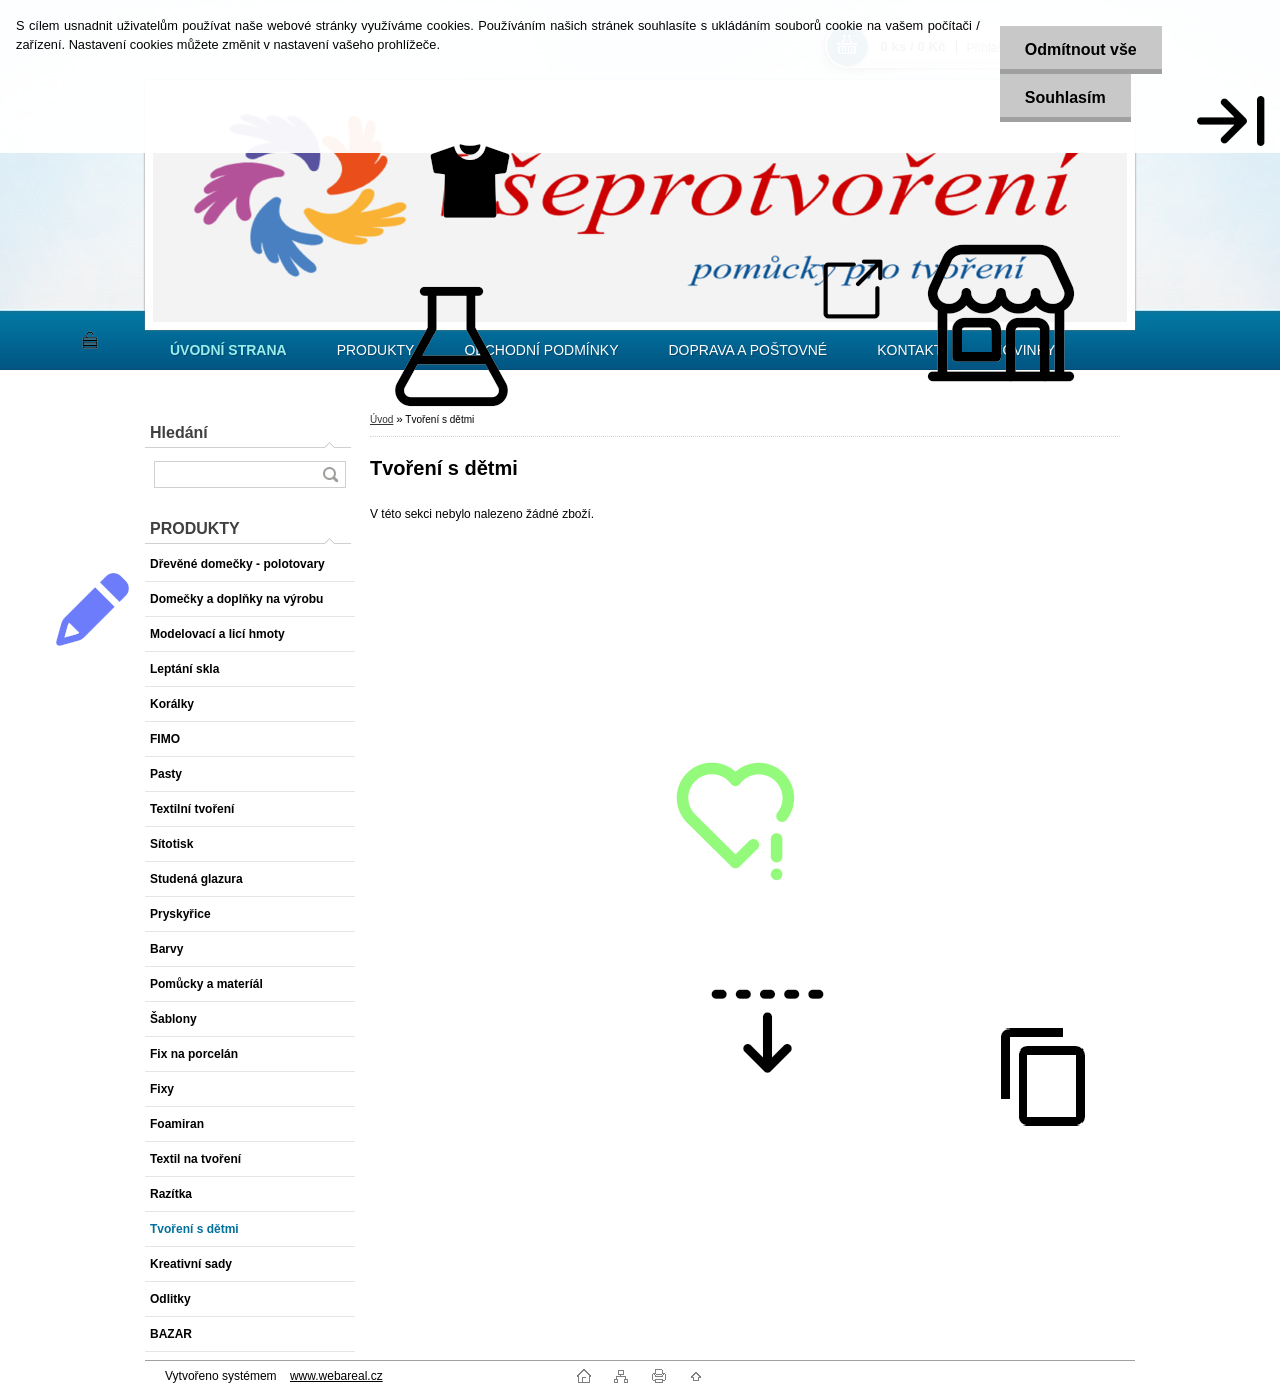  What do you see at coordinates (90, 341) in the screenshot?
I see `unlocked or unsecured state` at bounding box center [90, 341].